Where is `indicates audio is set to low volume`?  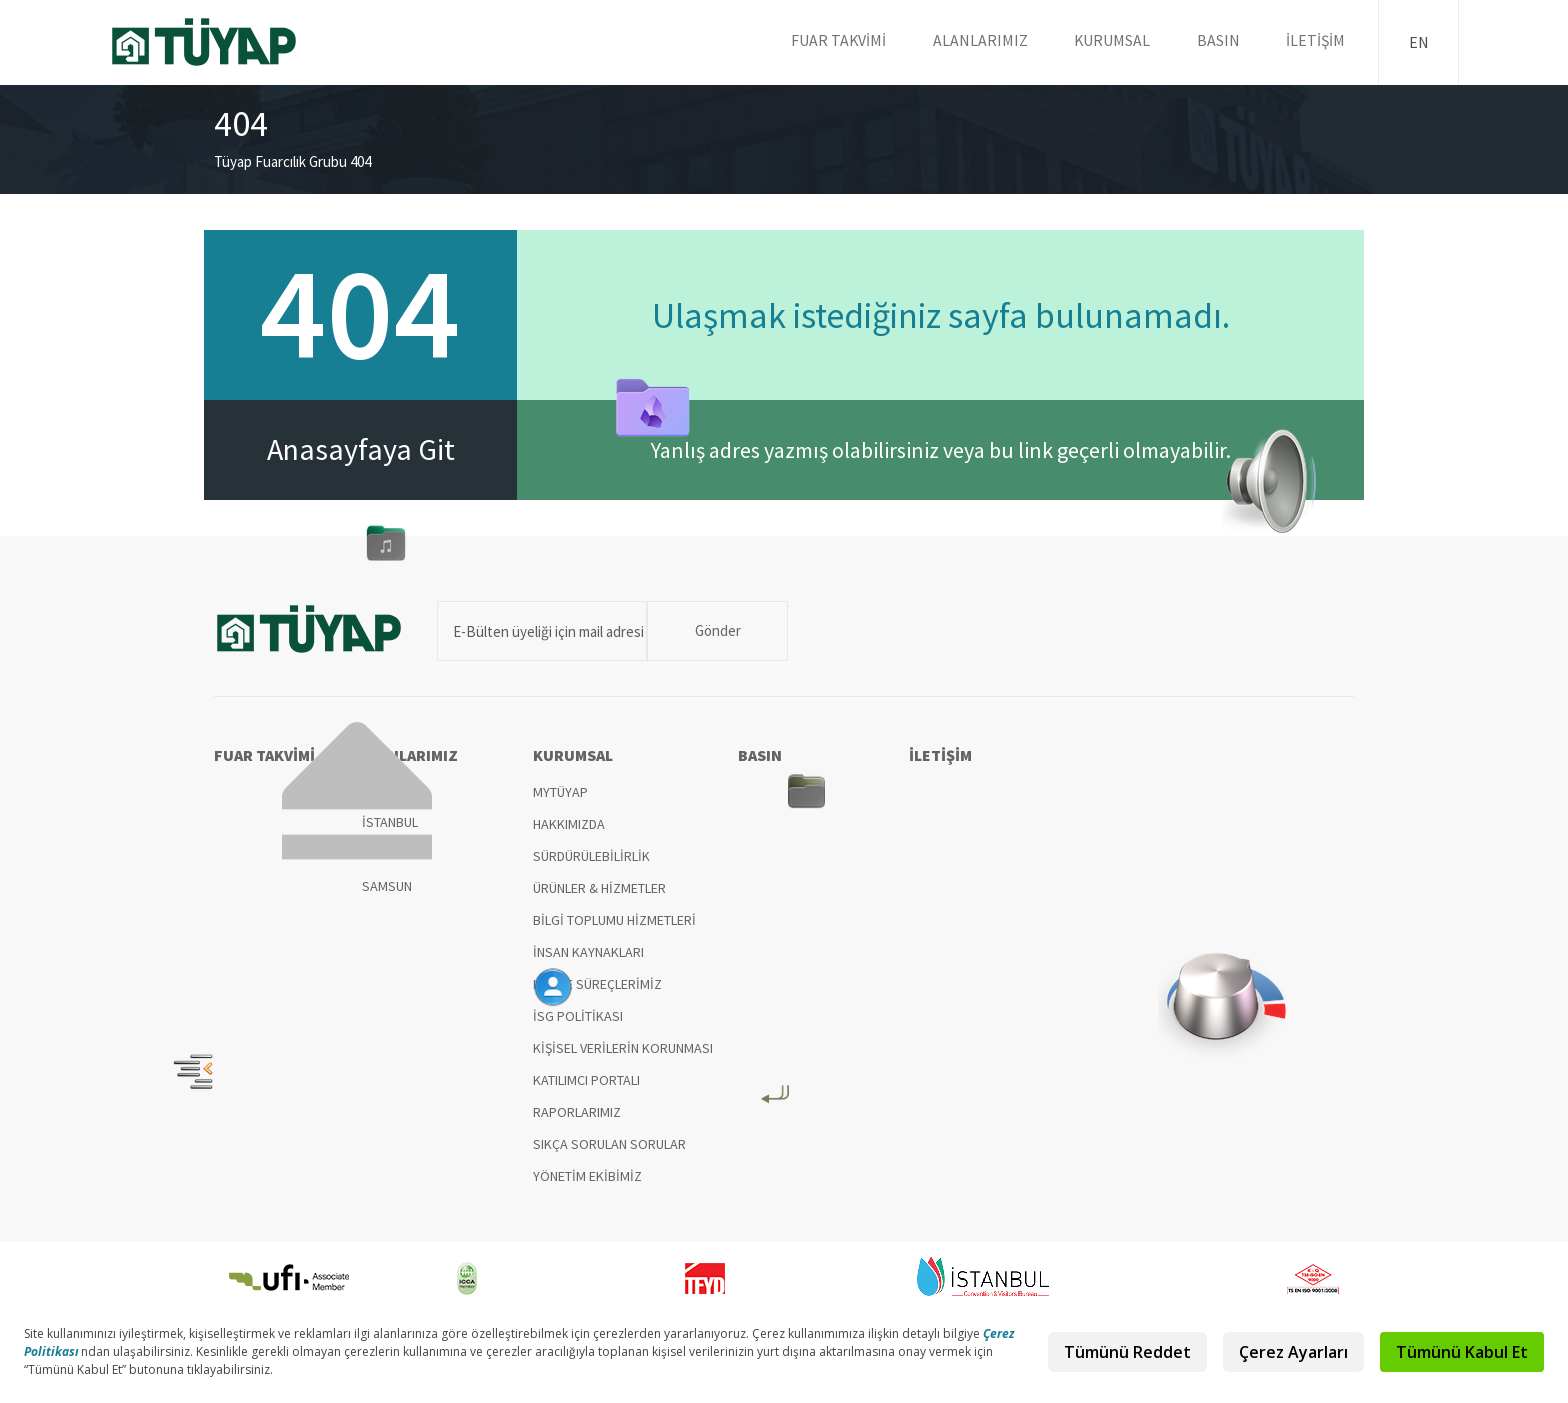 indicates audio is set to low volume is located at coordinates (1278, 481).